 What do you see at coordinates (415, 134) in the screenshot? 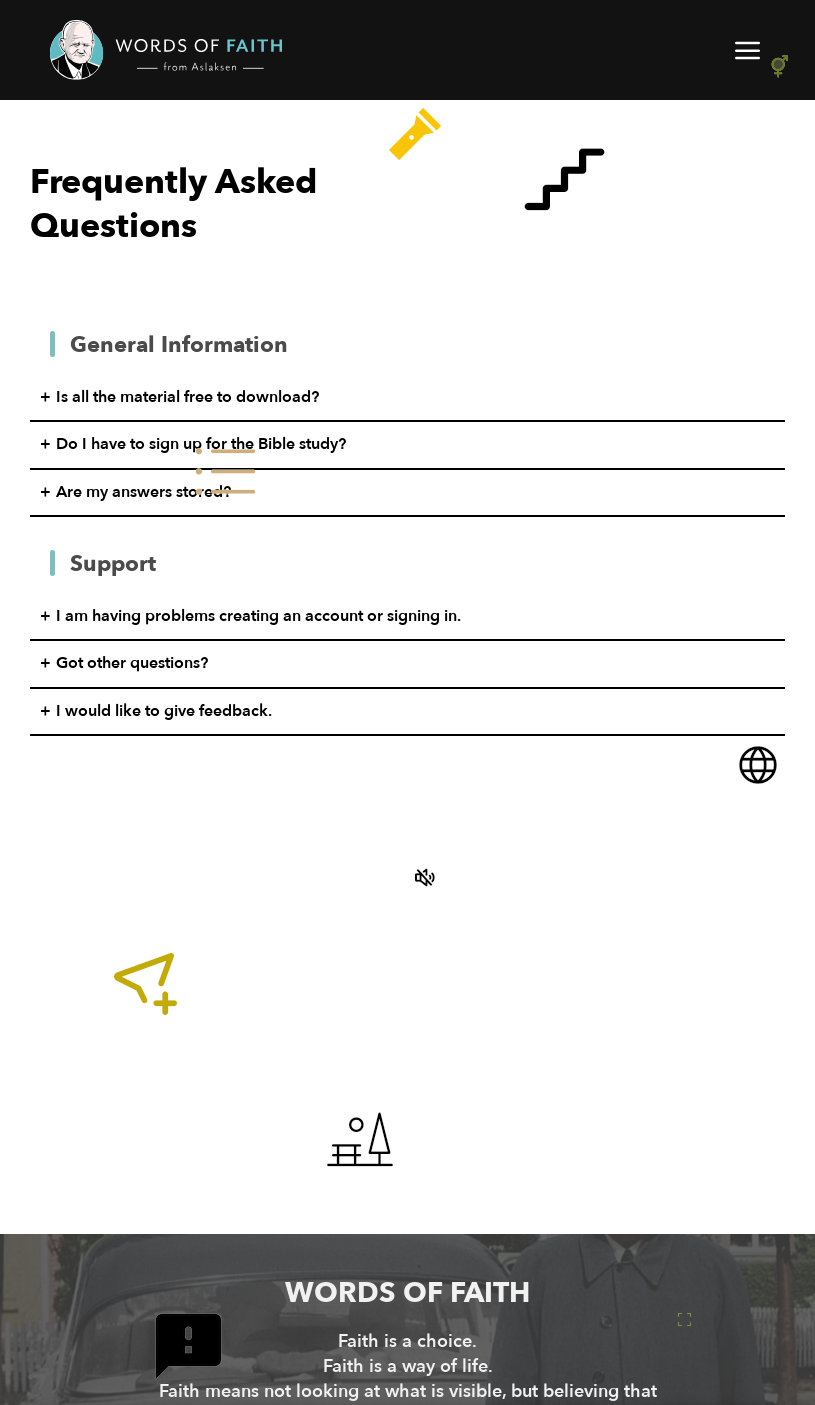
I see `toggle flashlight on/off` at bounding box center [415, 134].